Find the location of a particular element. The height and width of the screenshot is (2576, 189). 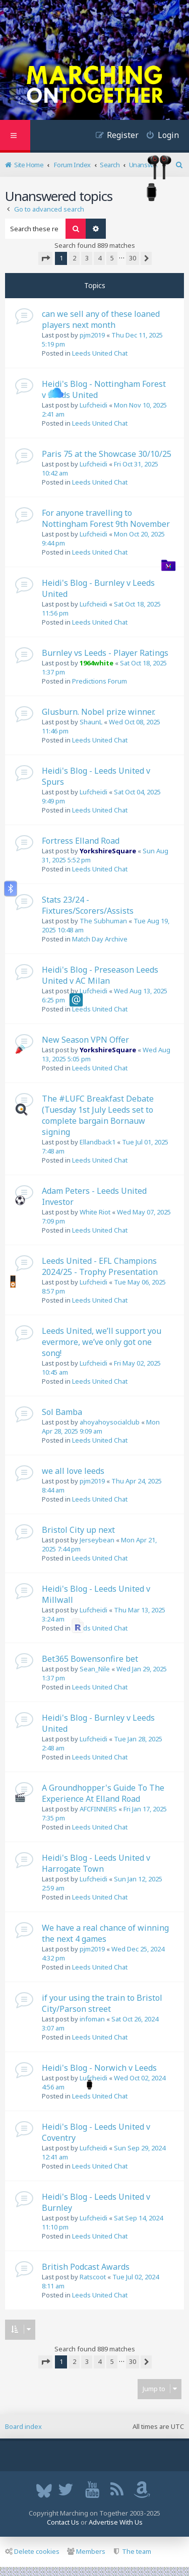

manage email account credentials is located at coordinates (76, 1000).